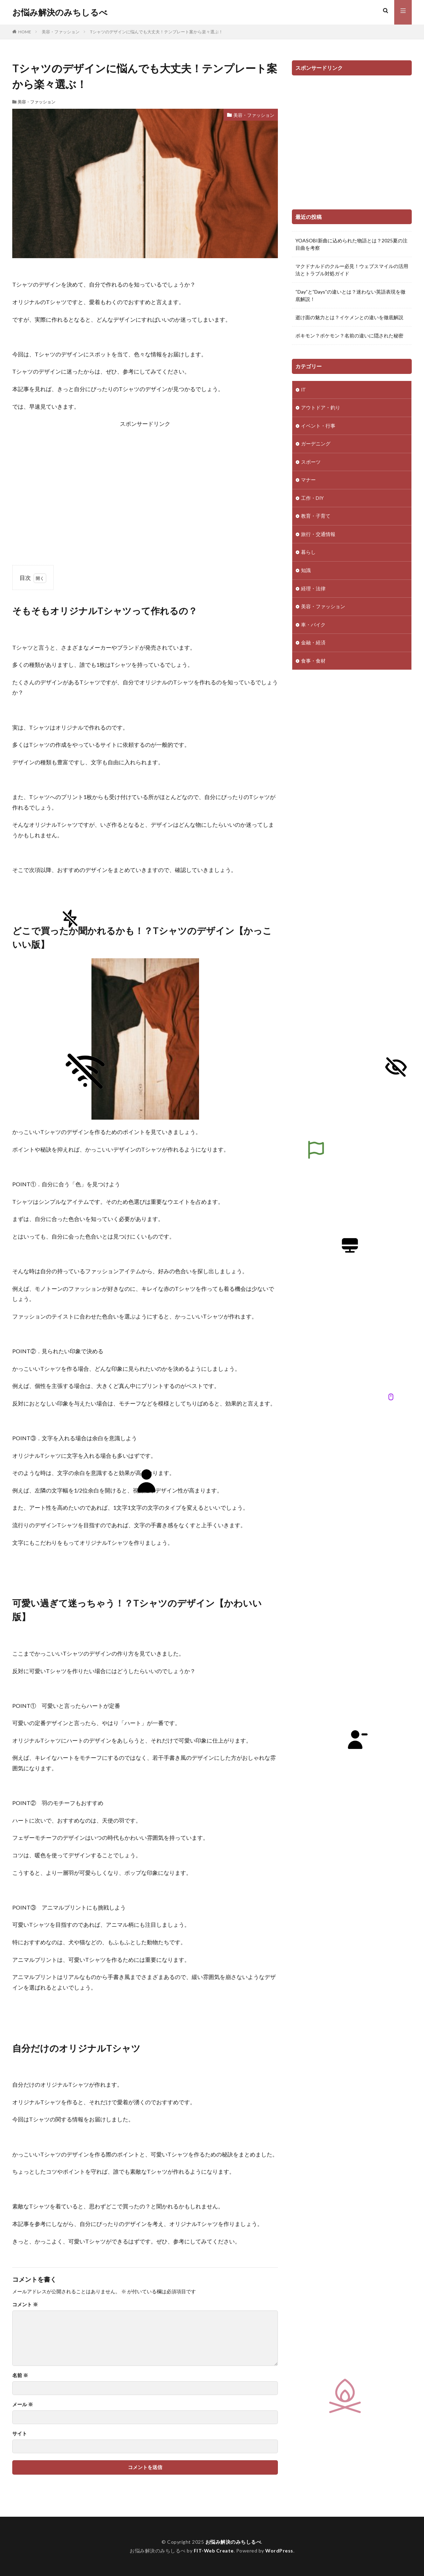 The height and width of the screenshot is (2576, 424). What do you see at coordinates (396, 1067) in the screenshot?
I see `hide password or sensitive content` at bounding box center [396, 1067].